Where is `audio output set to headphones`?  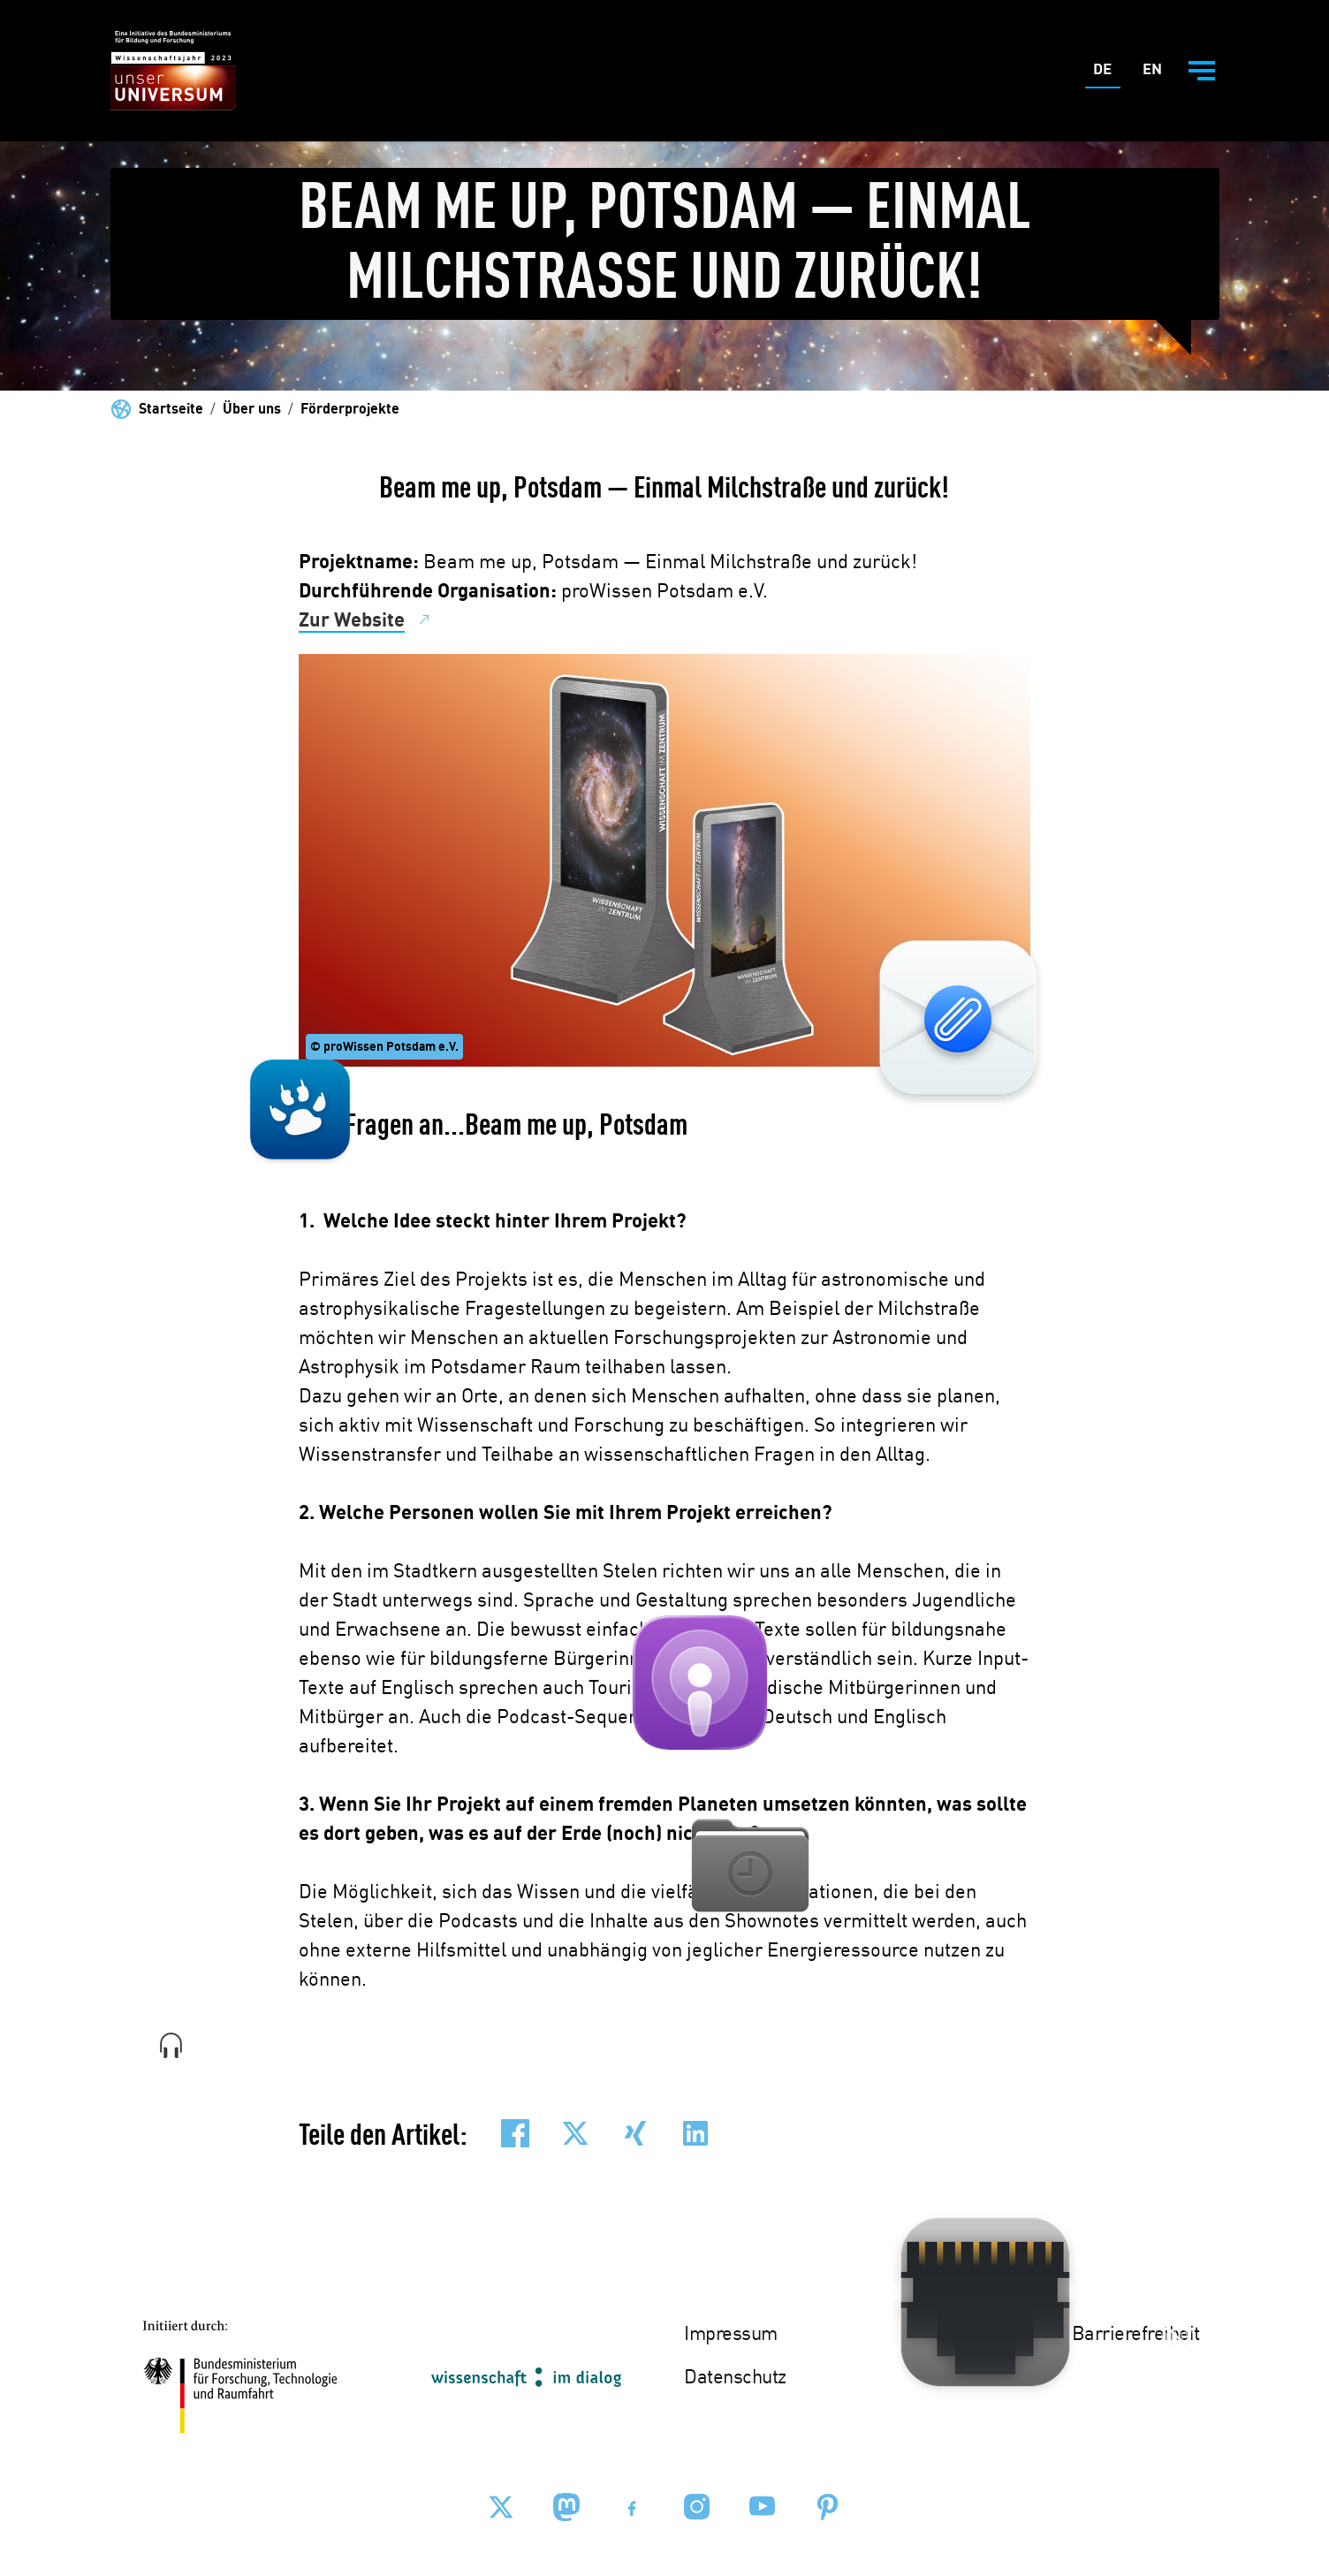 audio output set to headphones is located at coordinates (171, 2045).